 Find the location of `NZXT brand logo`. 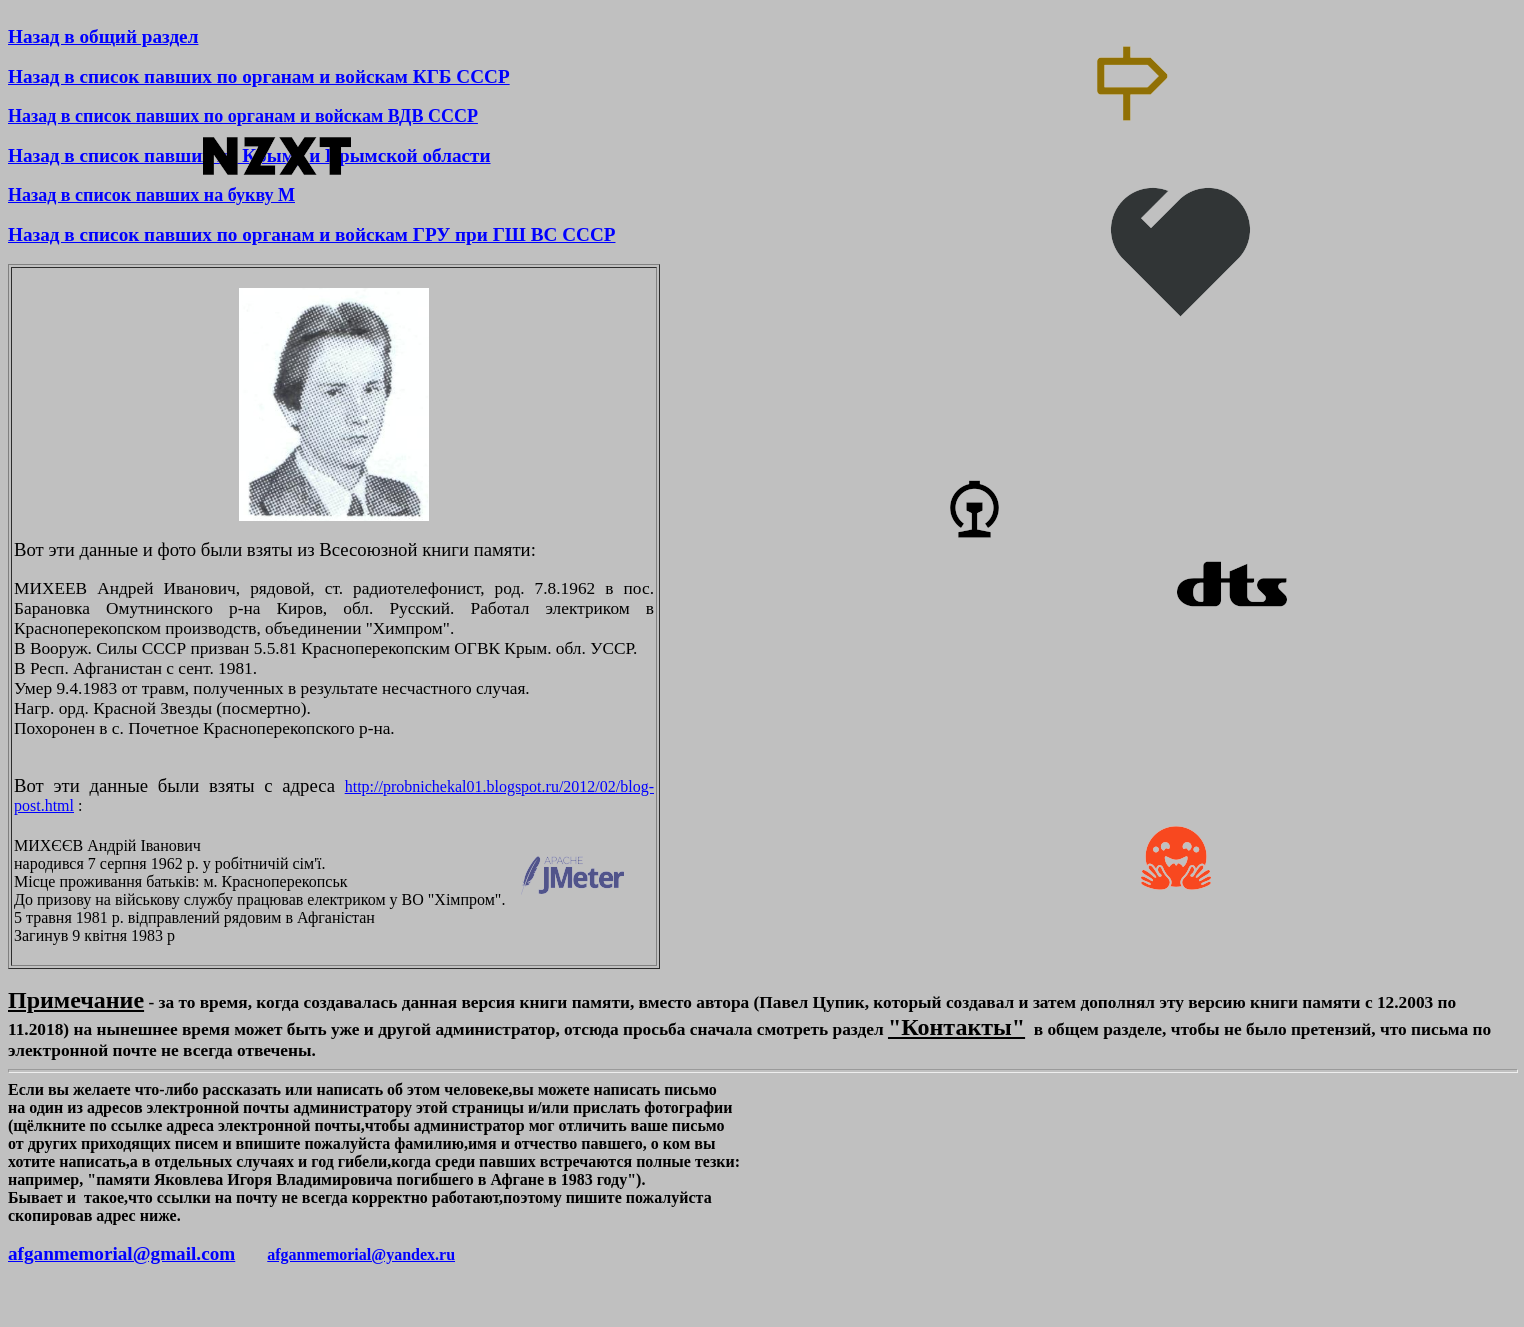

NZXT brand logo is located at coordinates (277, 156).